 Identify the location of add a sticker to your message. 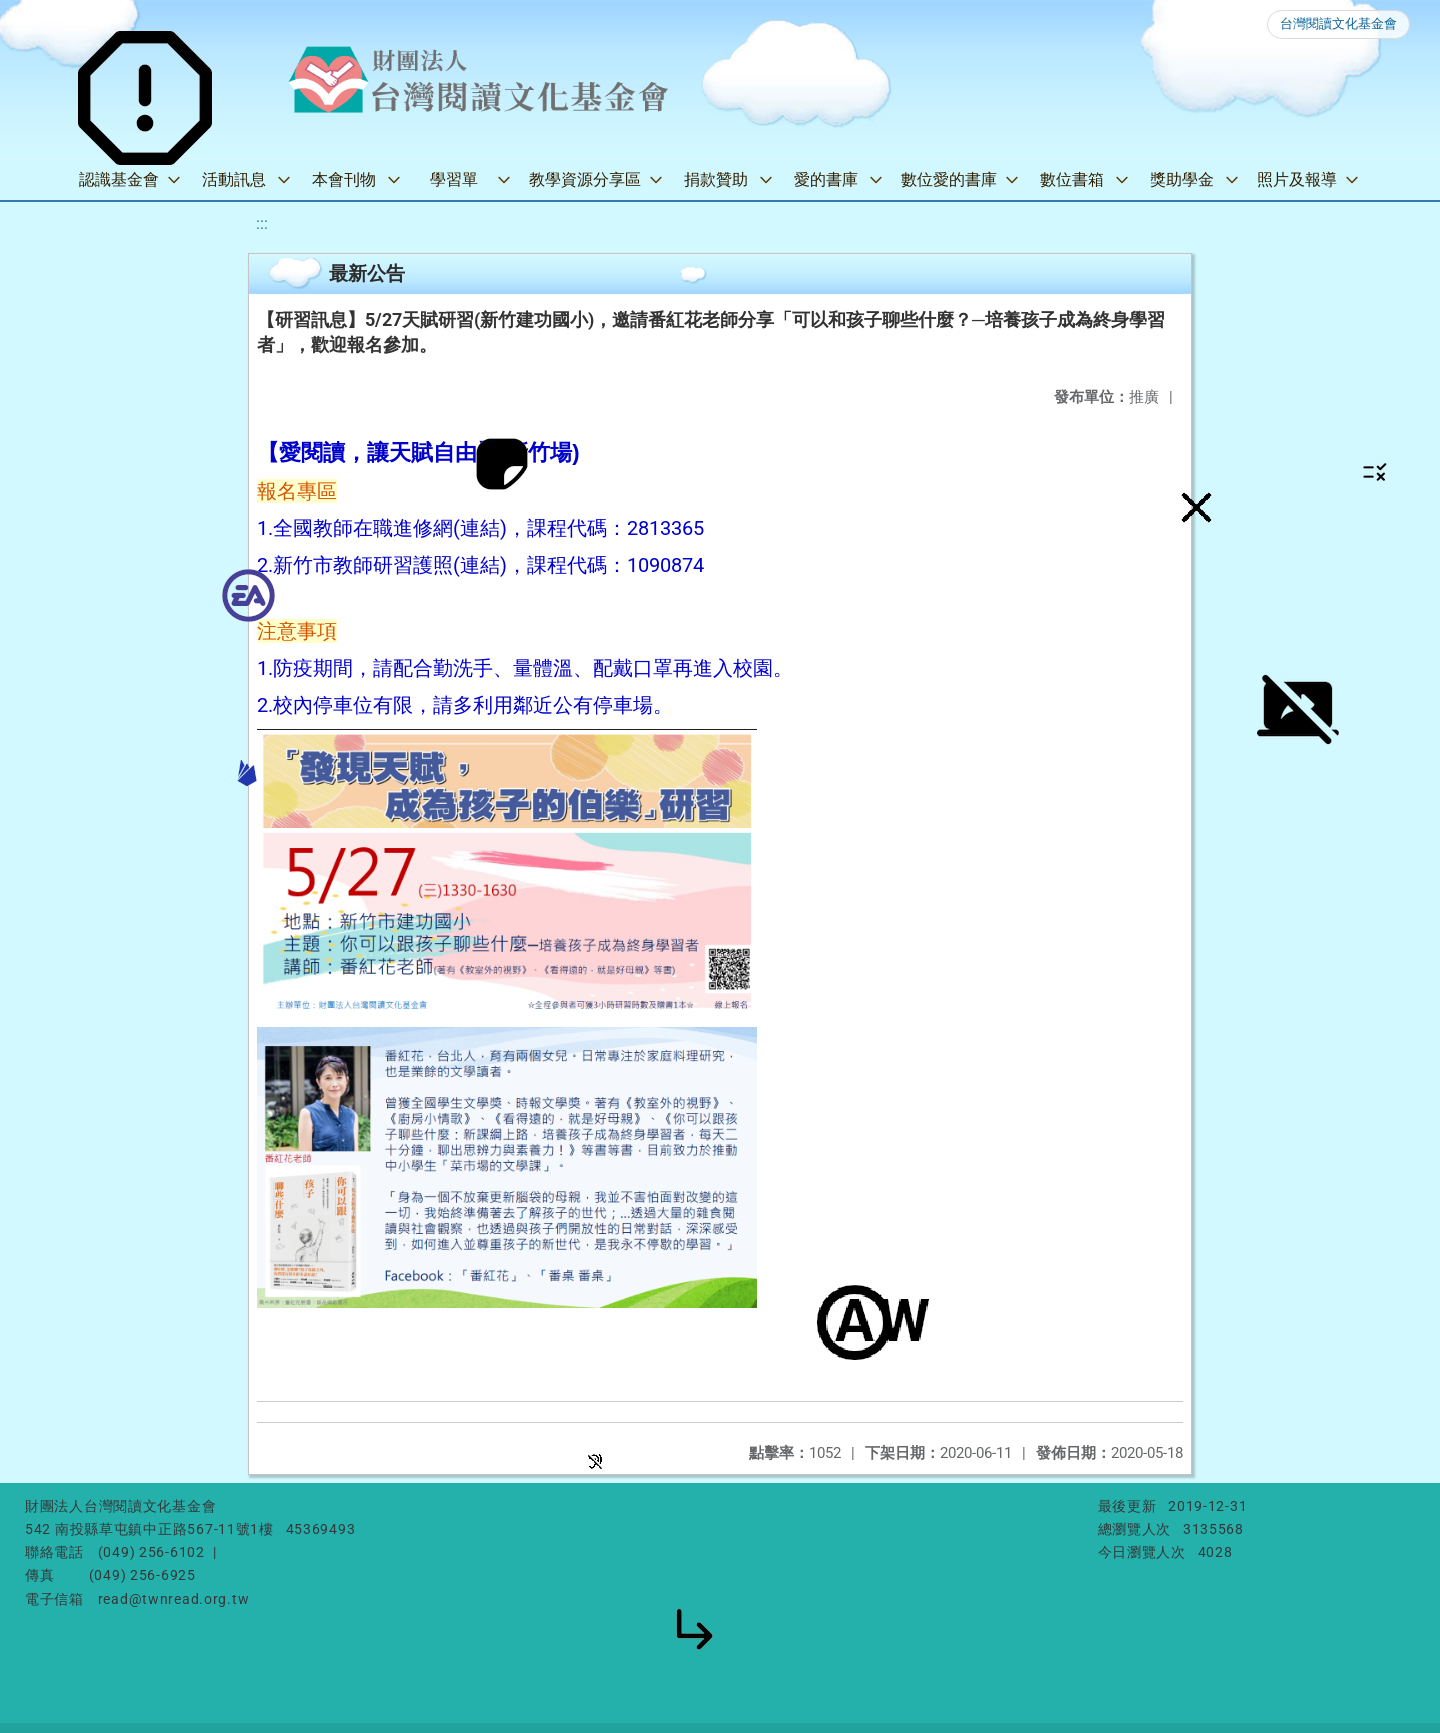
(502, 464).